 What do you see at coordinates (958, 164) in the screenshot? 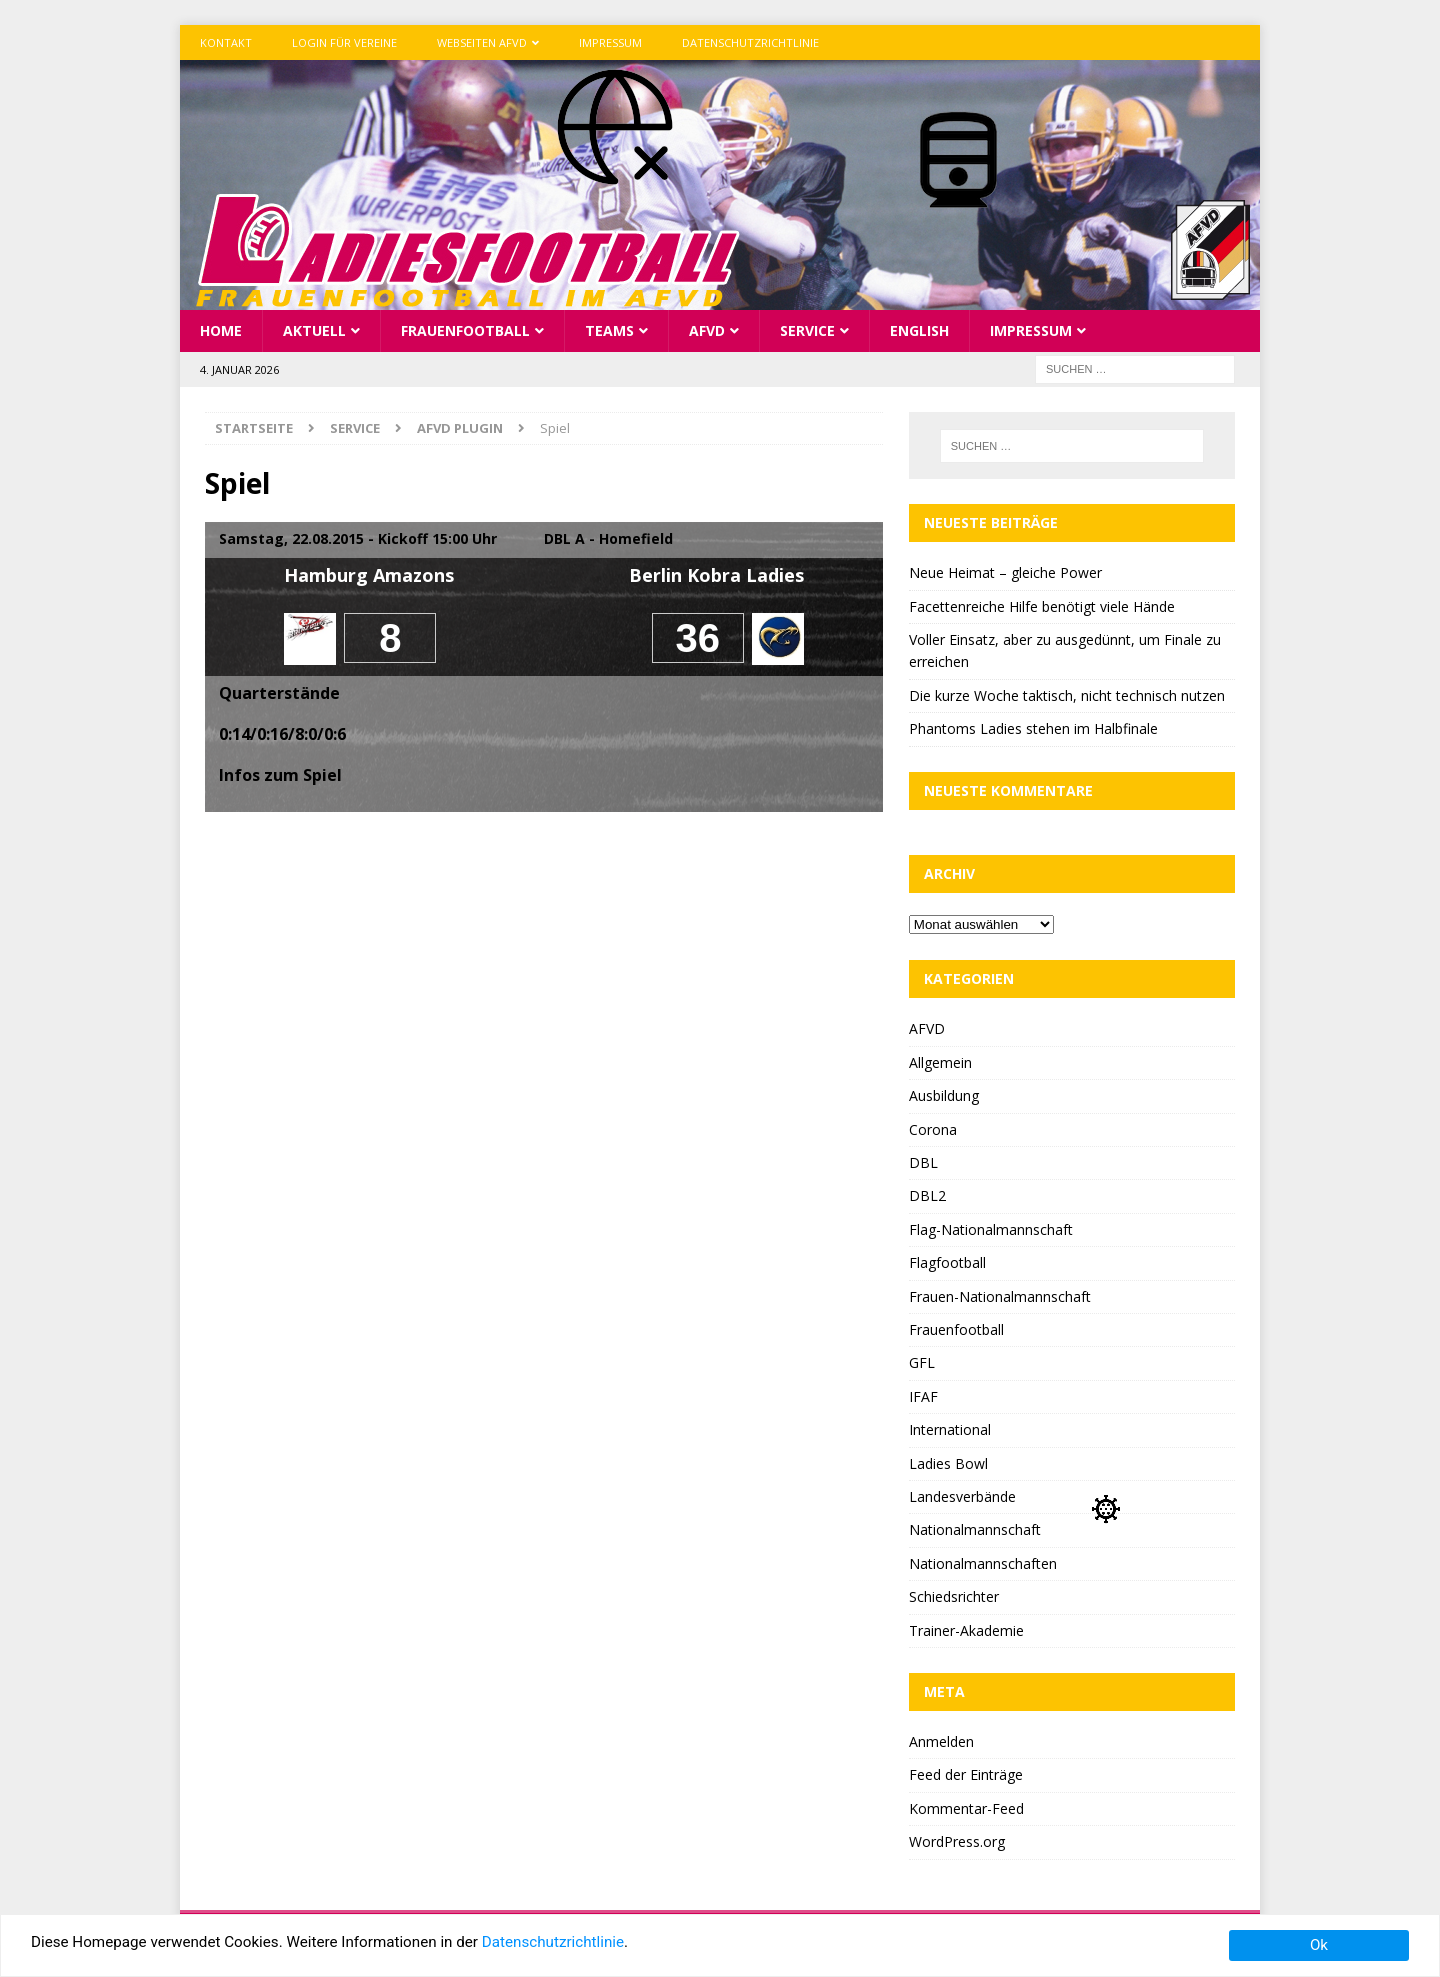
I see `get railway or train directions` at bounding box center [958, 164].